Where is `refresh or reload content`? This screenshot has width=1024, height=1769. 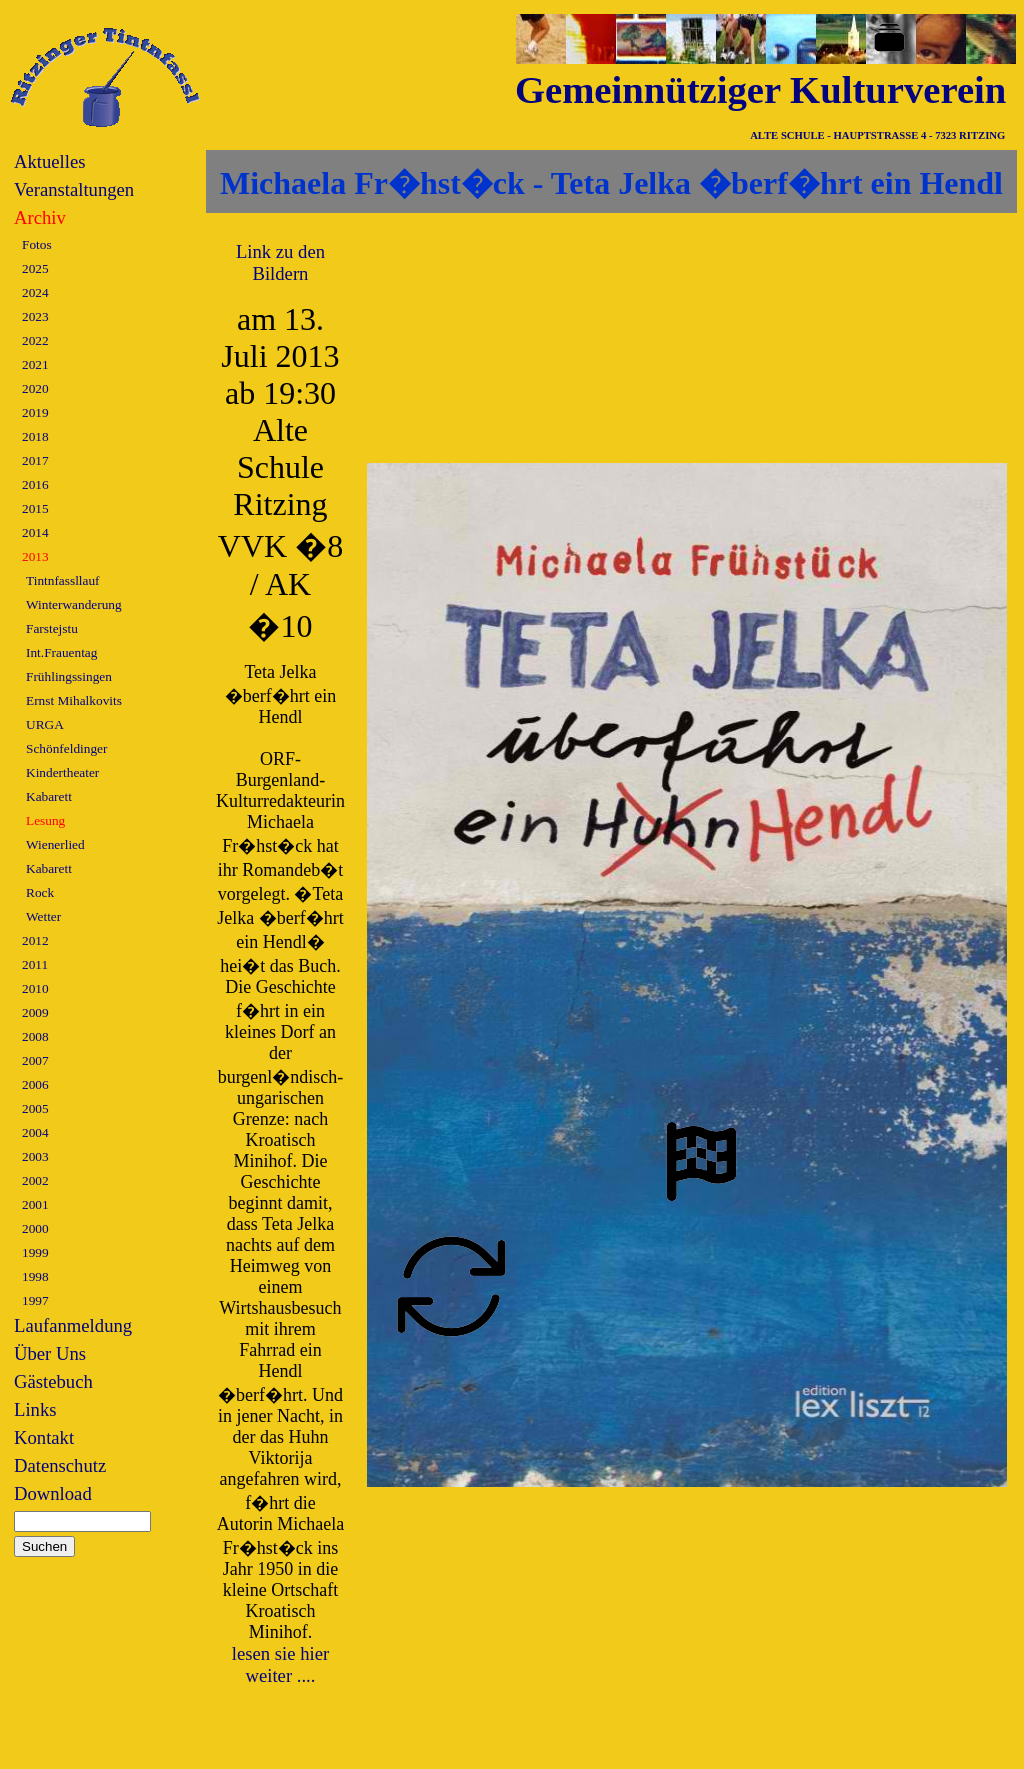 refresh or reload content is located at coordinates (451, 1286).